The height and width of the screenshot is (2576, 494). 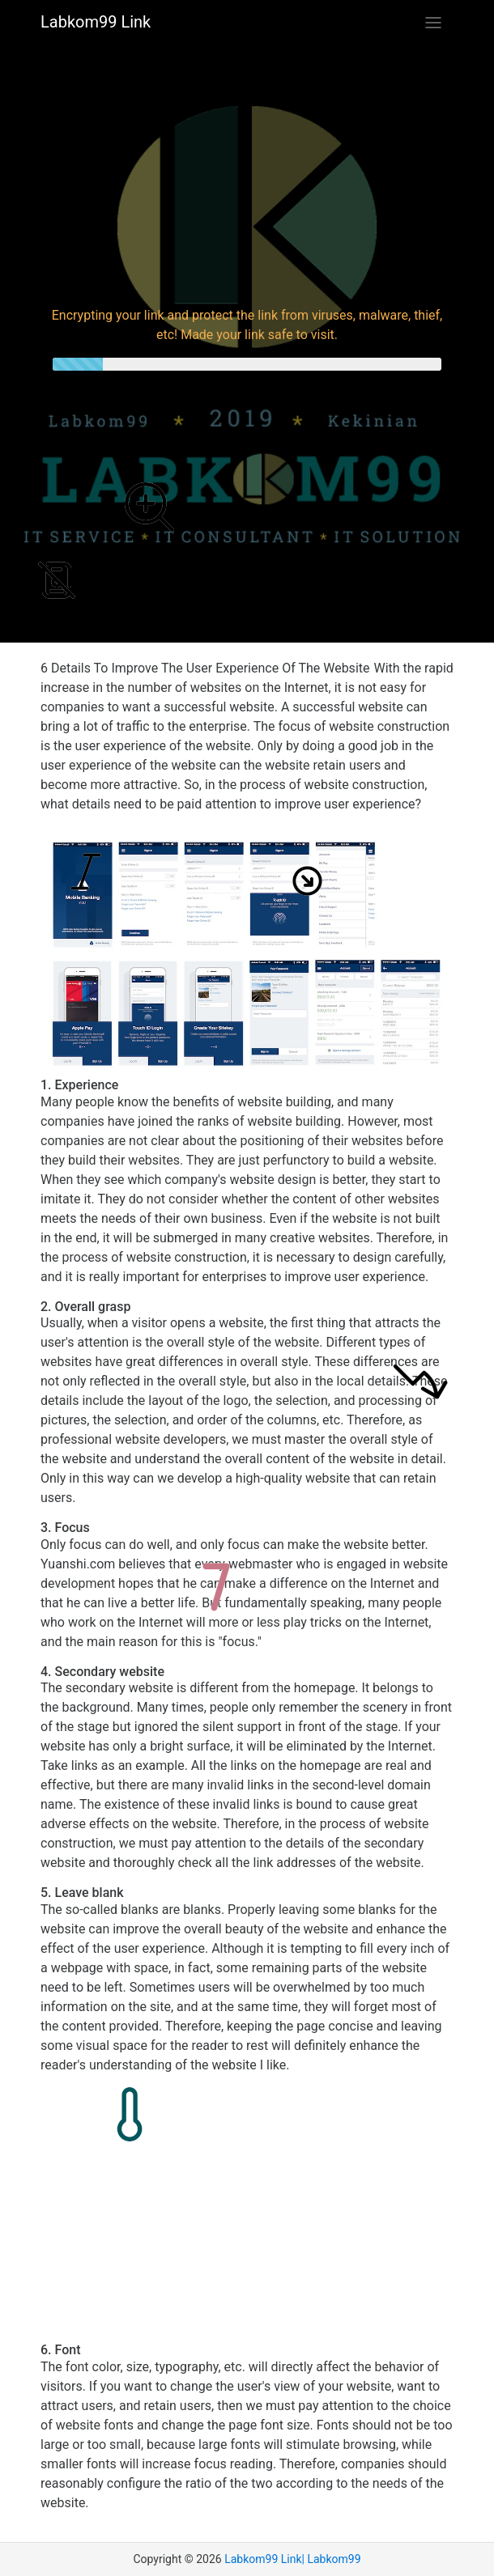 I want to click on indicates the number seven in a list or ranking, so click(x=216, y=1587).